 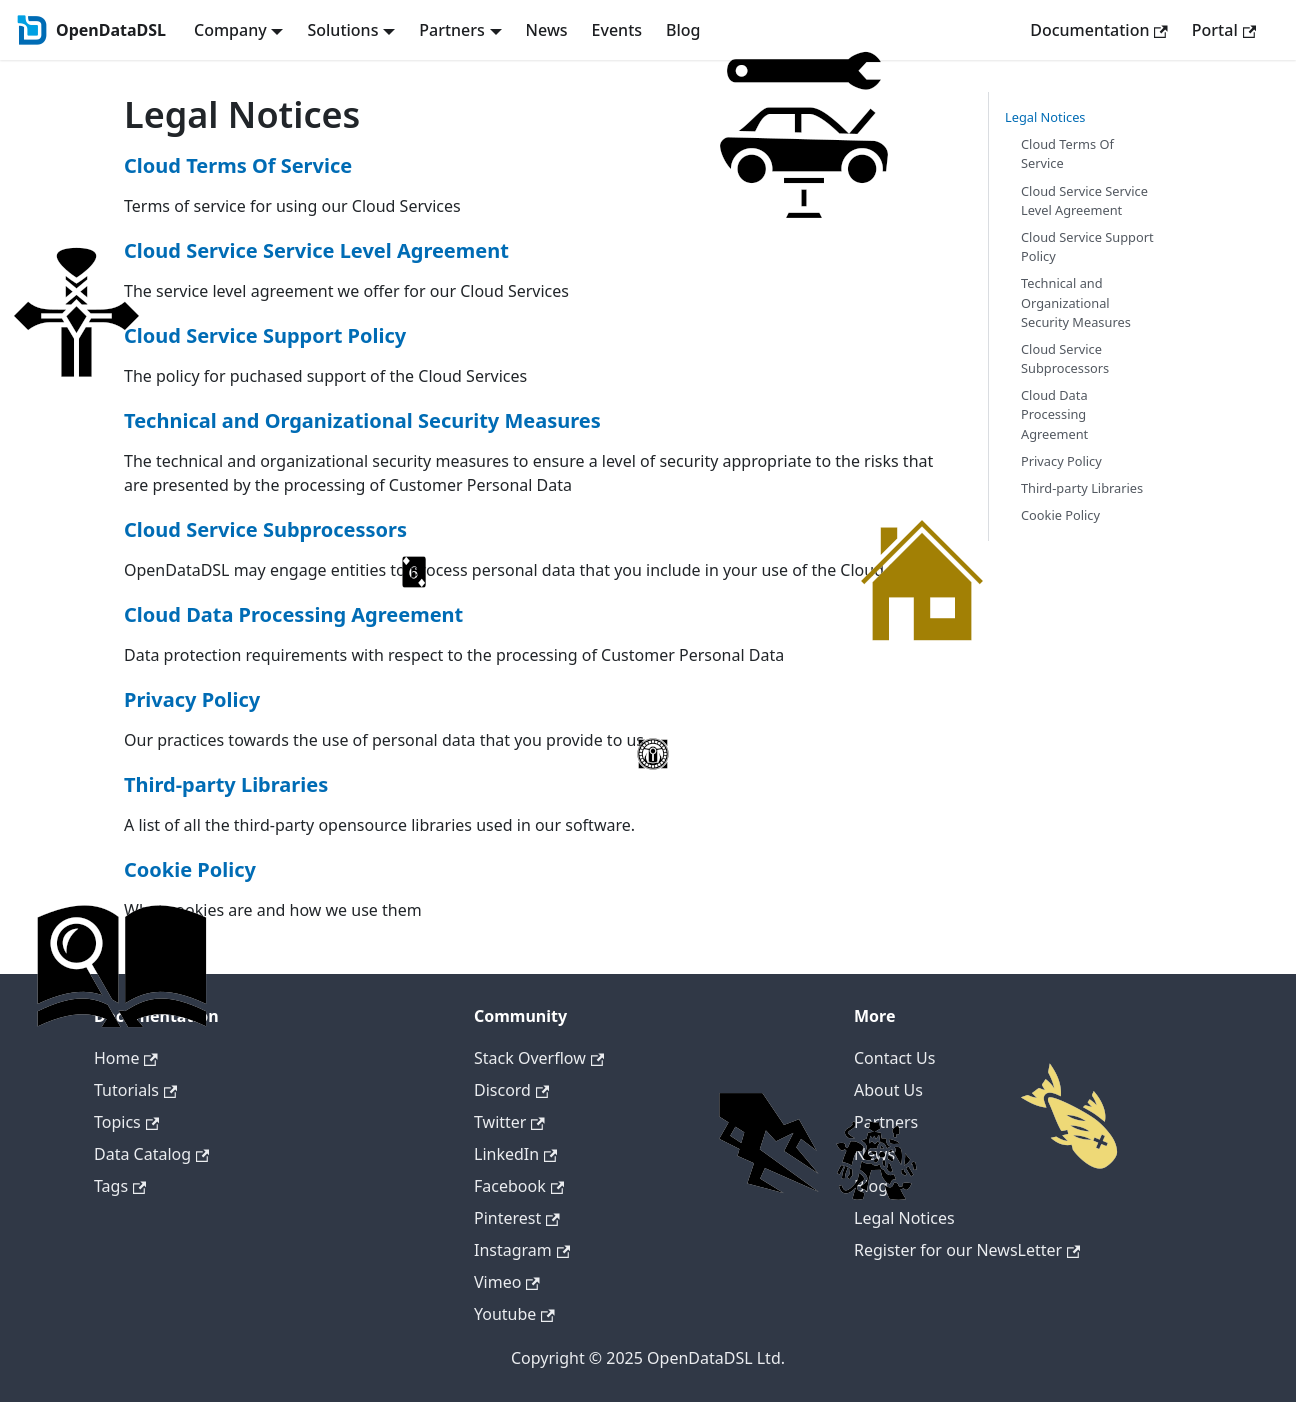 What do you see at coordinates (122, 966) in the screenshot?
I see `search through archived documents` at bounding box center [122, 966].